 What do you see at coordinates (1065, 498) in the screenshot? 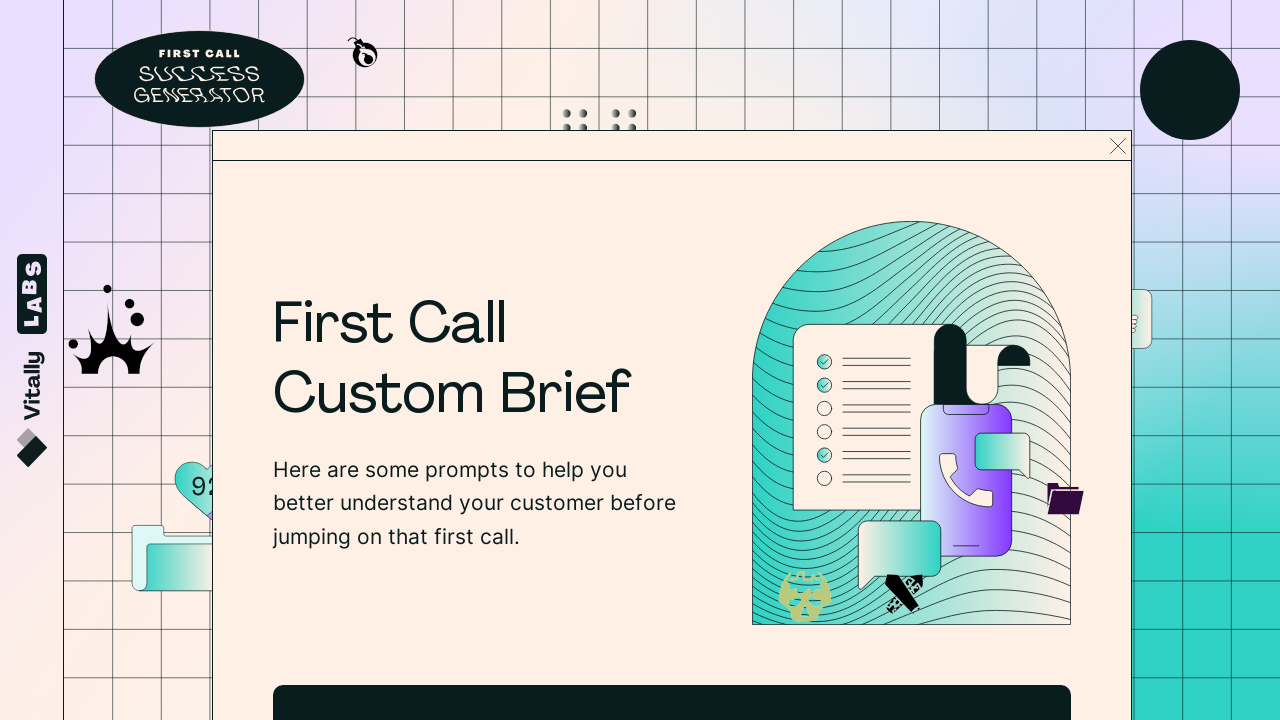
I see `open or browse files in a folder` at bounding box center [1065, 498].